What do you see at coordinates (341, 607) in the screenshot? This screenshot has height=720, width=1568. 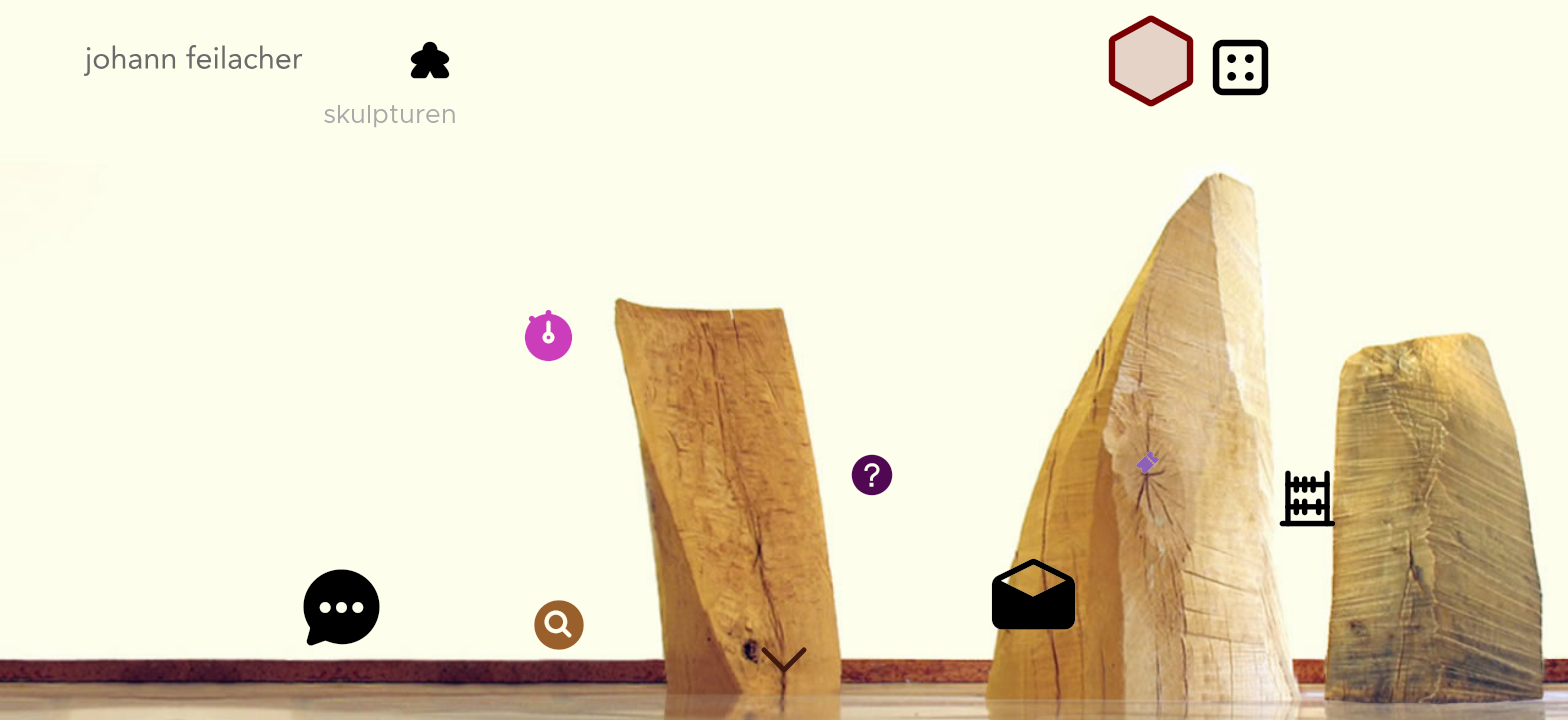 I see `open messaging or chat` at bounding box center [341, 607].